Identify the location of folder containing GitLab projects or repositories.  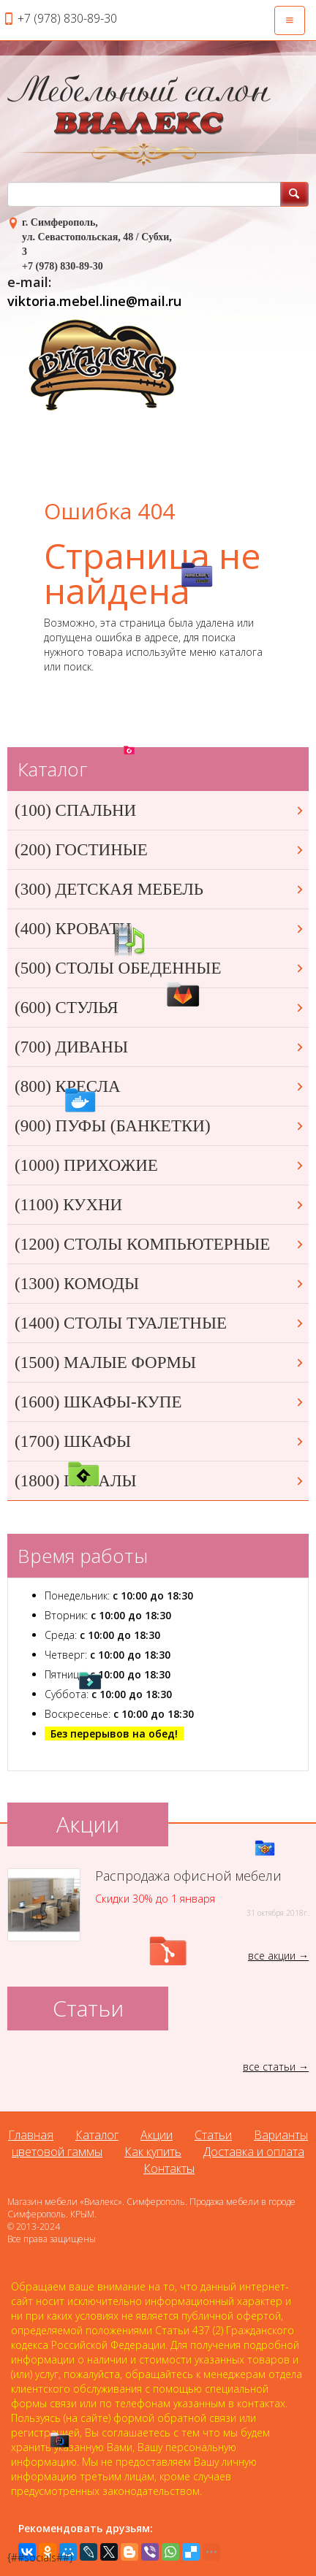
(183, 995).